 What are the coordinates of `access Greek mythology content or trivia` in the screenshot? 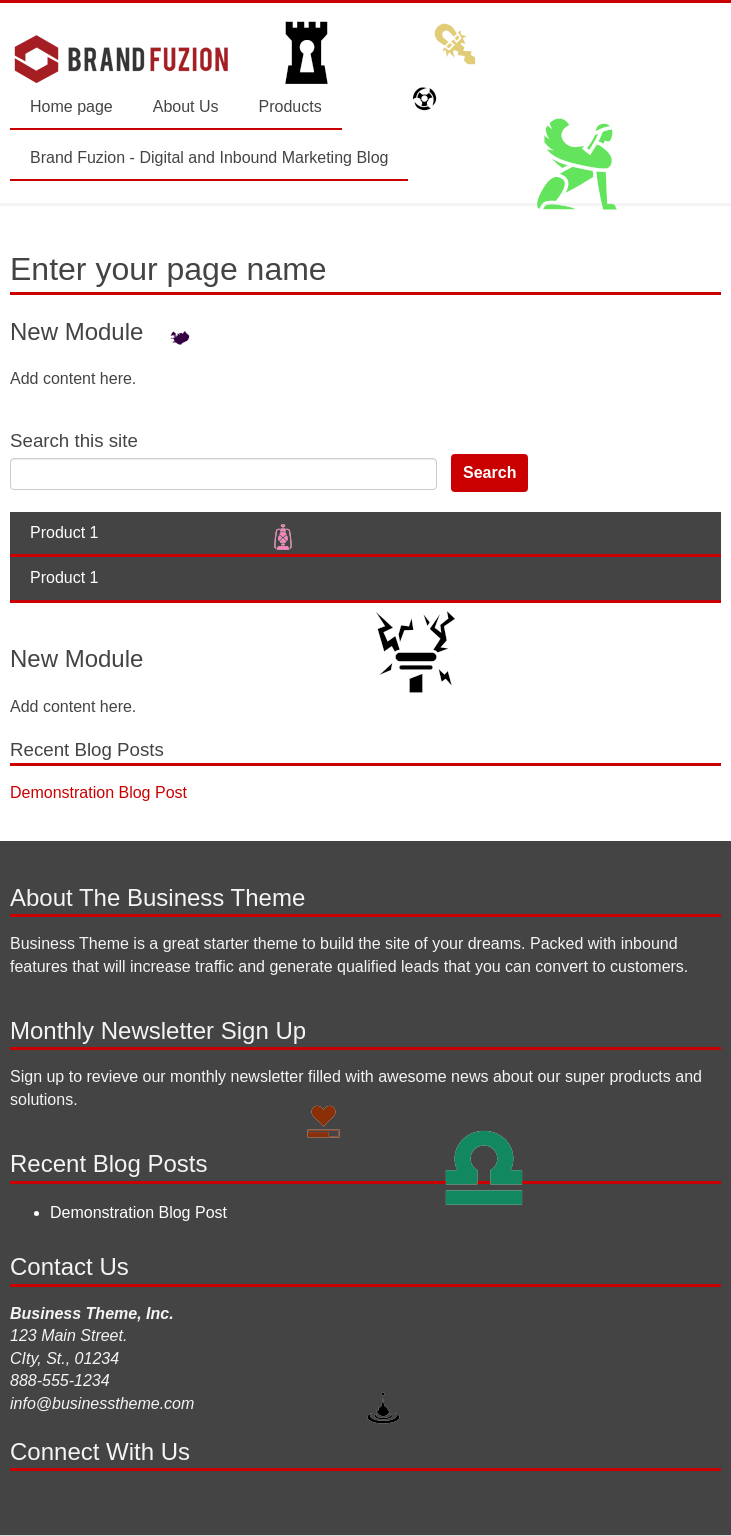 It's located at (578, 164).